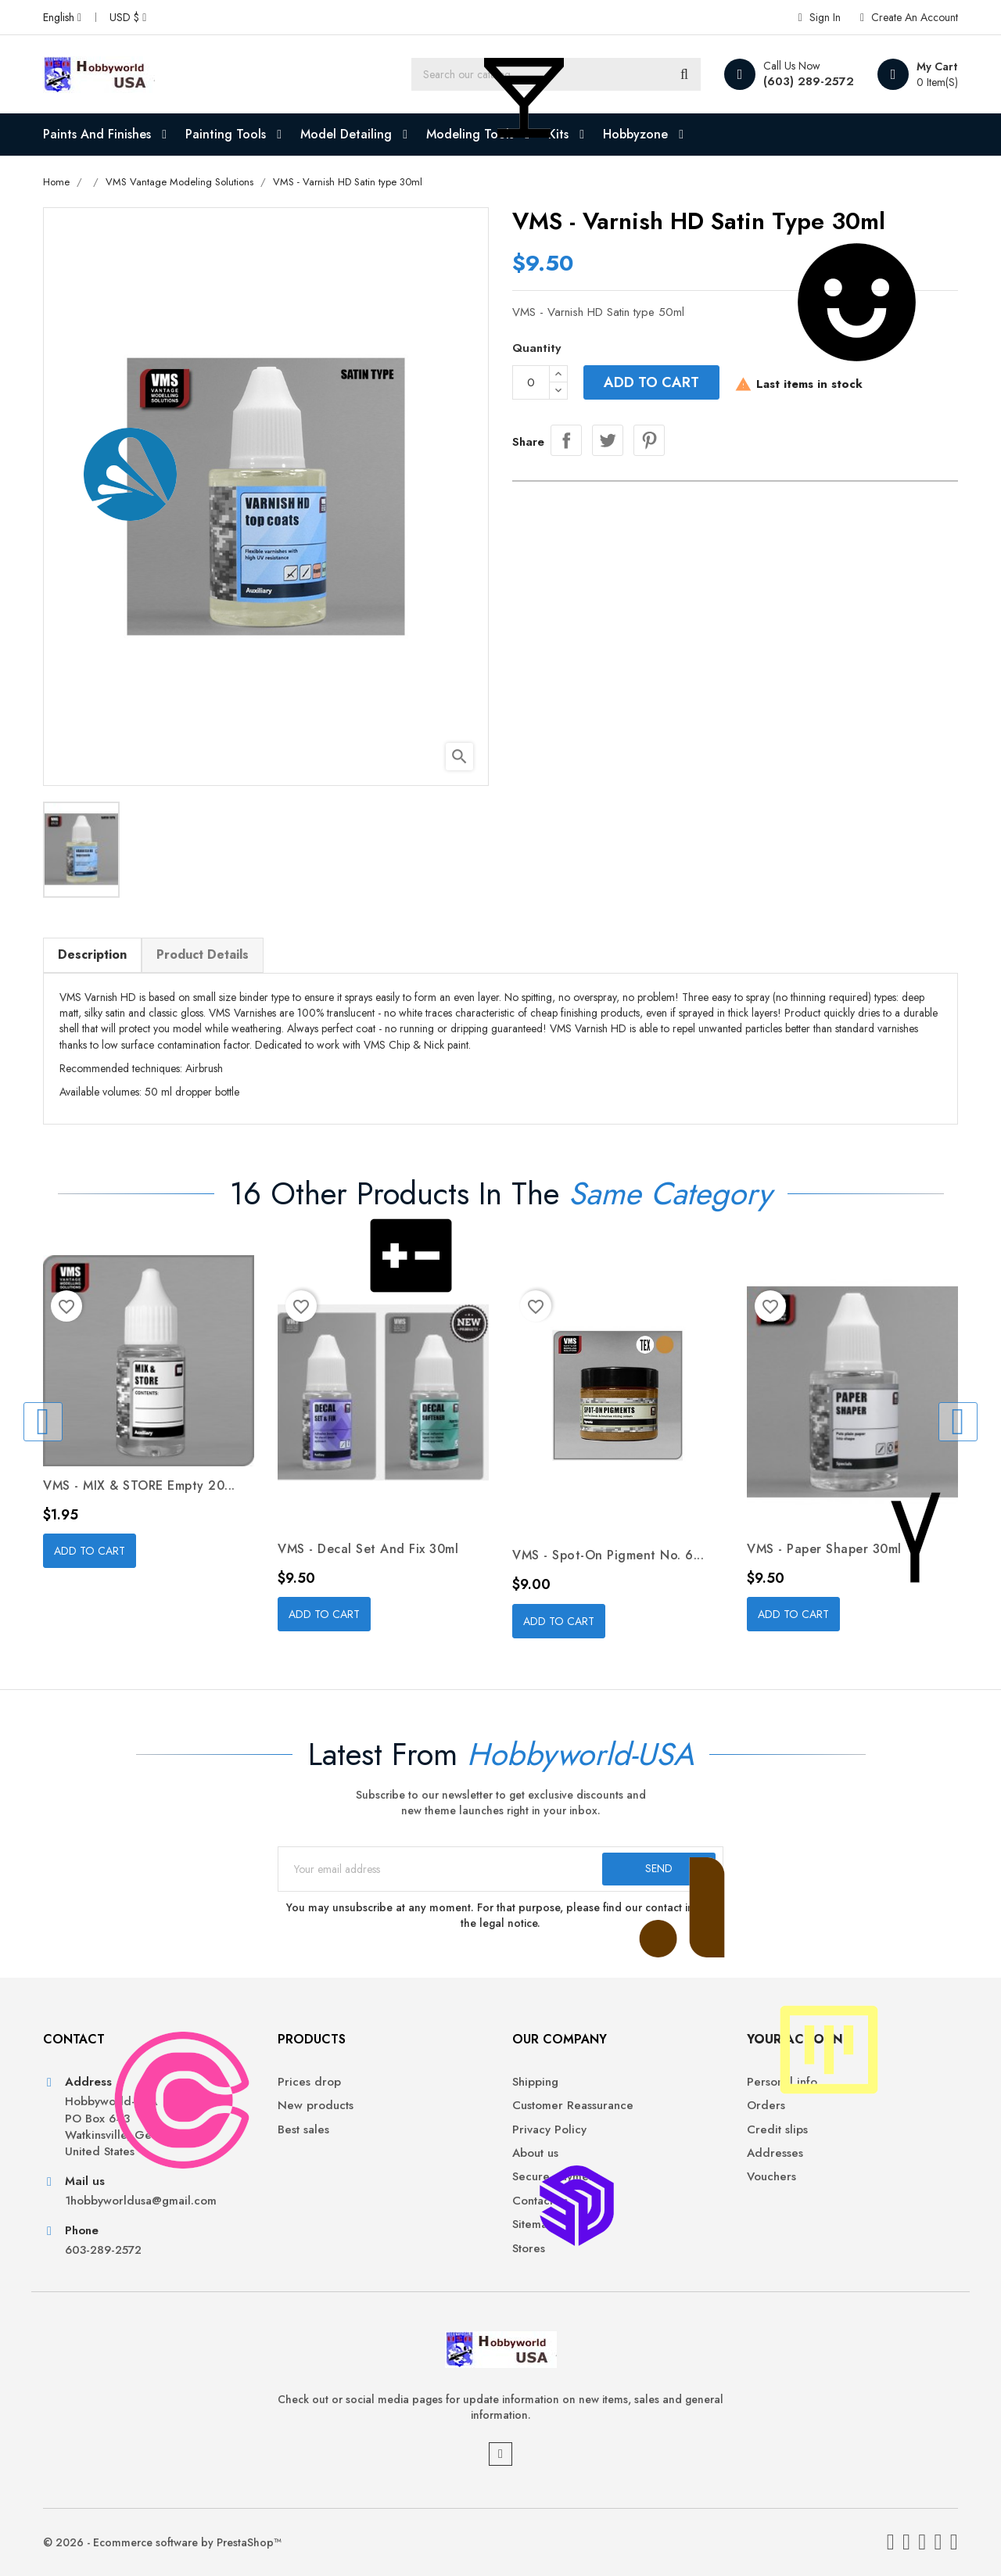  Describe the element at coordinates (576, 2205) in the screenshot. I see `open SketchUp 3D modeling application` at that location.